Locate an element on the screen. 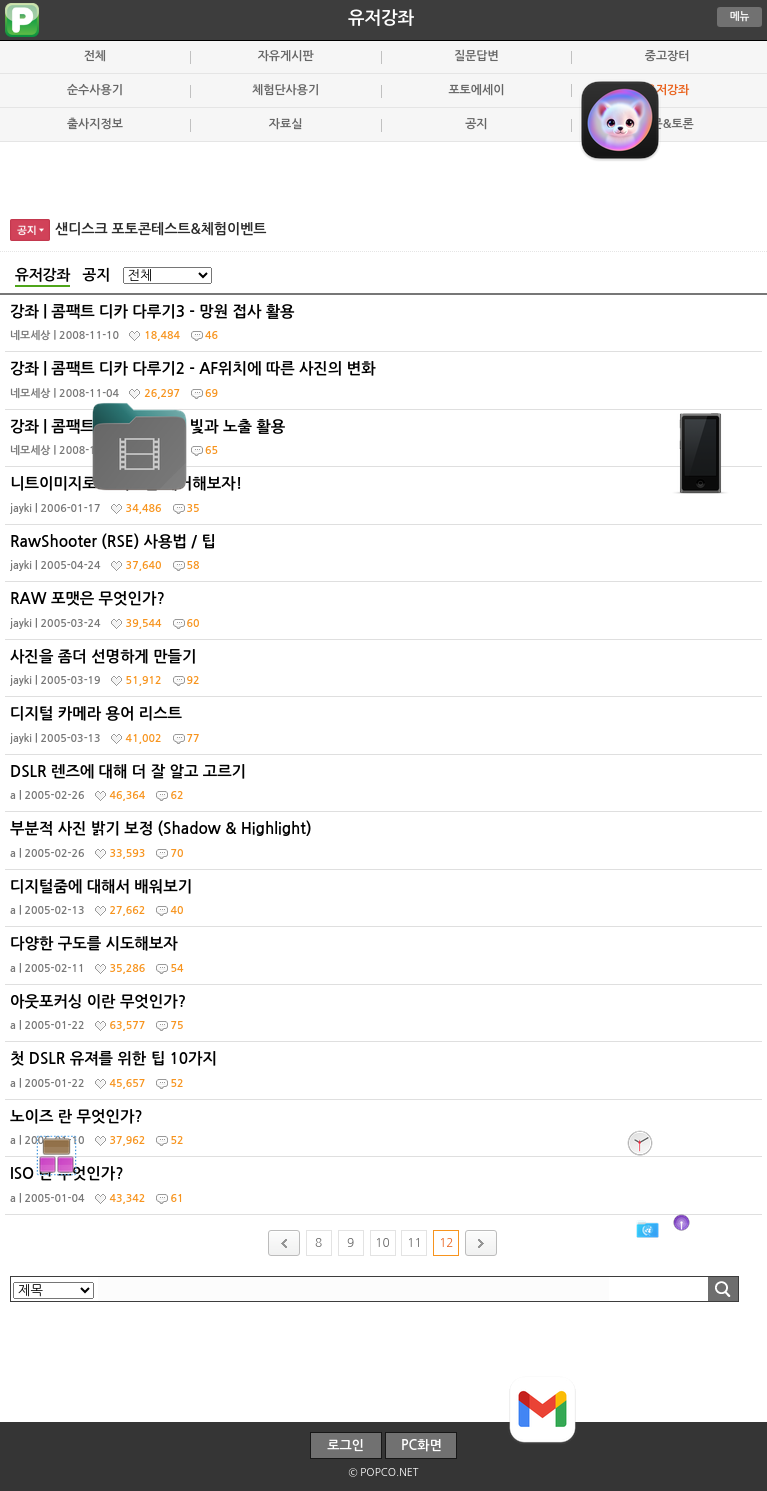  open language learning resources folder is located at coordinates (647, 1229).